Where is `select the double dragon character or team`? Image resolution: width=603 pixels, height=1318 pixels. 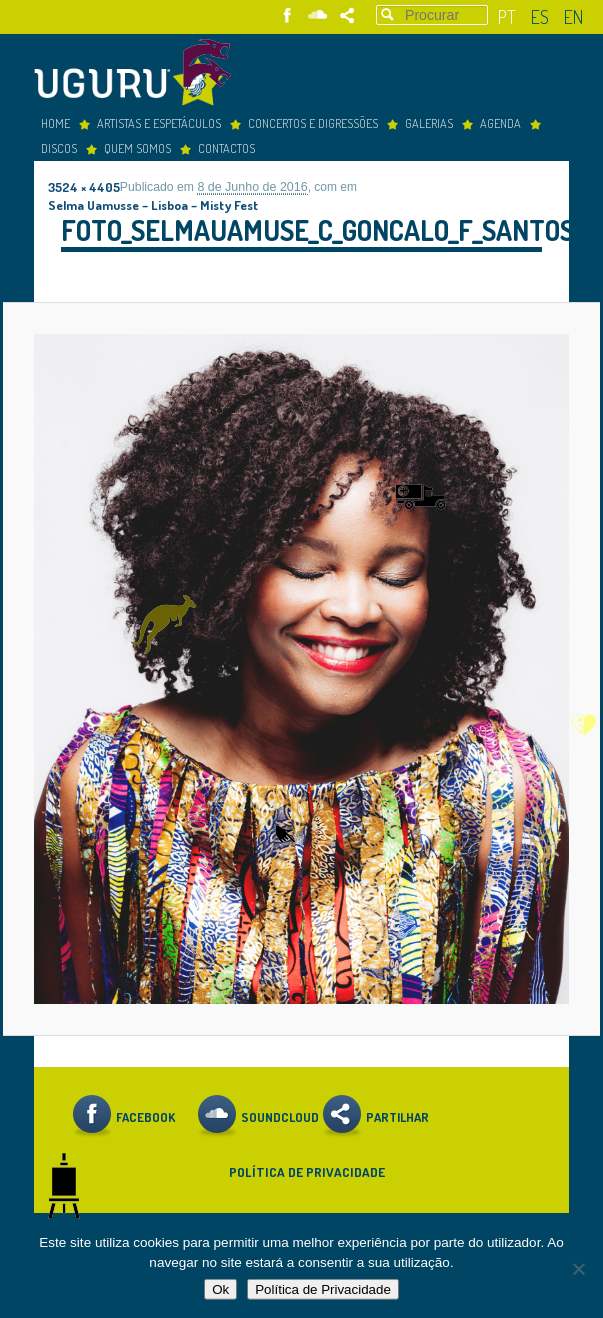 select the double dragon character or team is located at coordinates (207, 63).